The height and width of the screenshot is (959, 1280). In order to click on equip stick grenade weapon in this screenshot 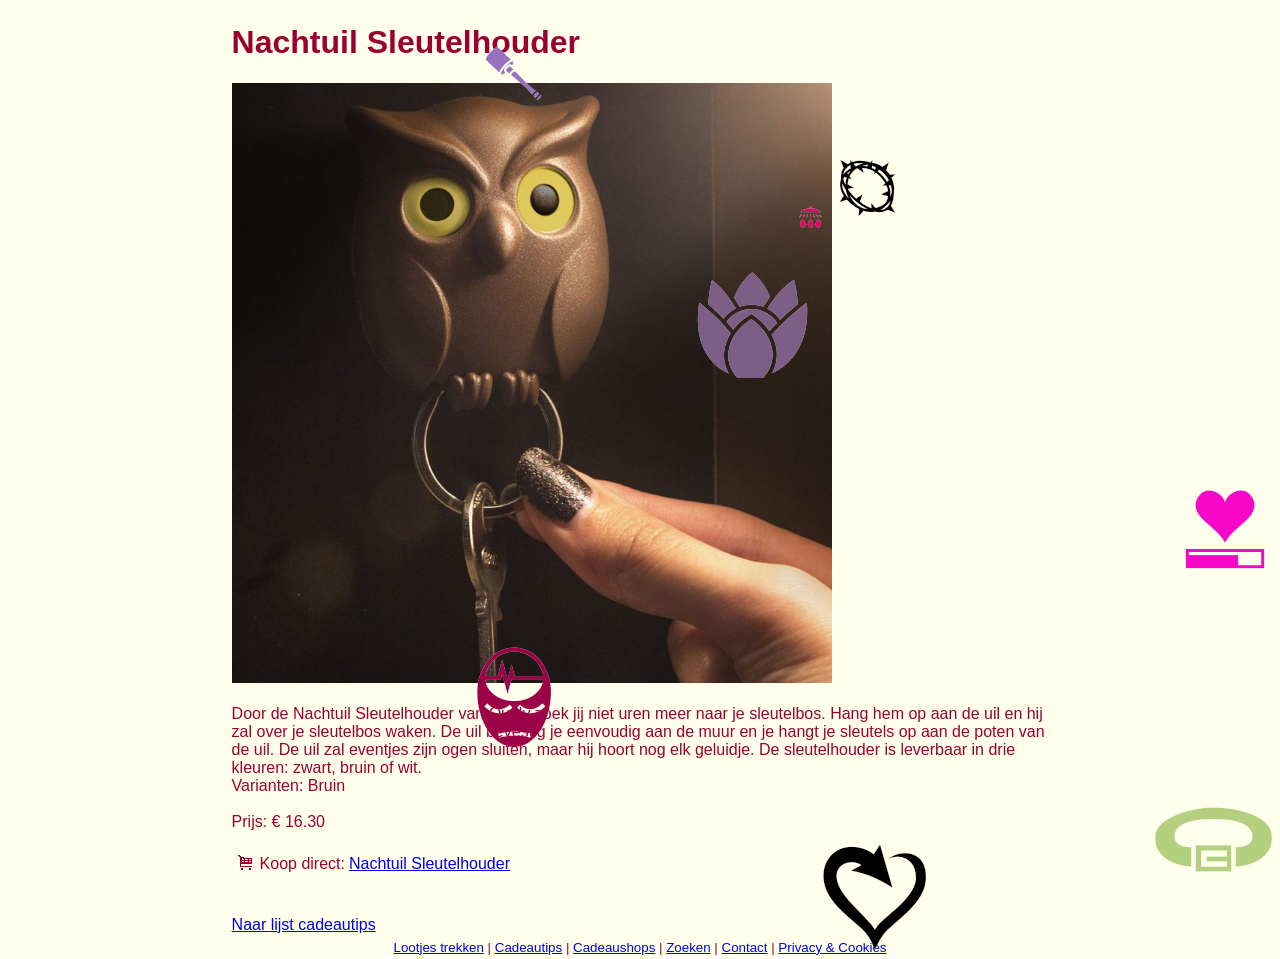, I will do `click(513, 73)`.